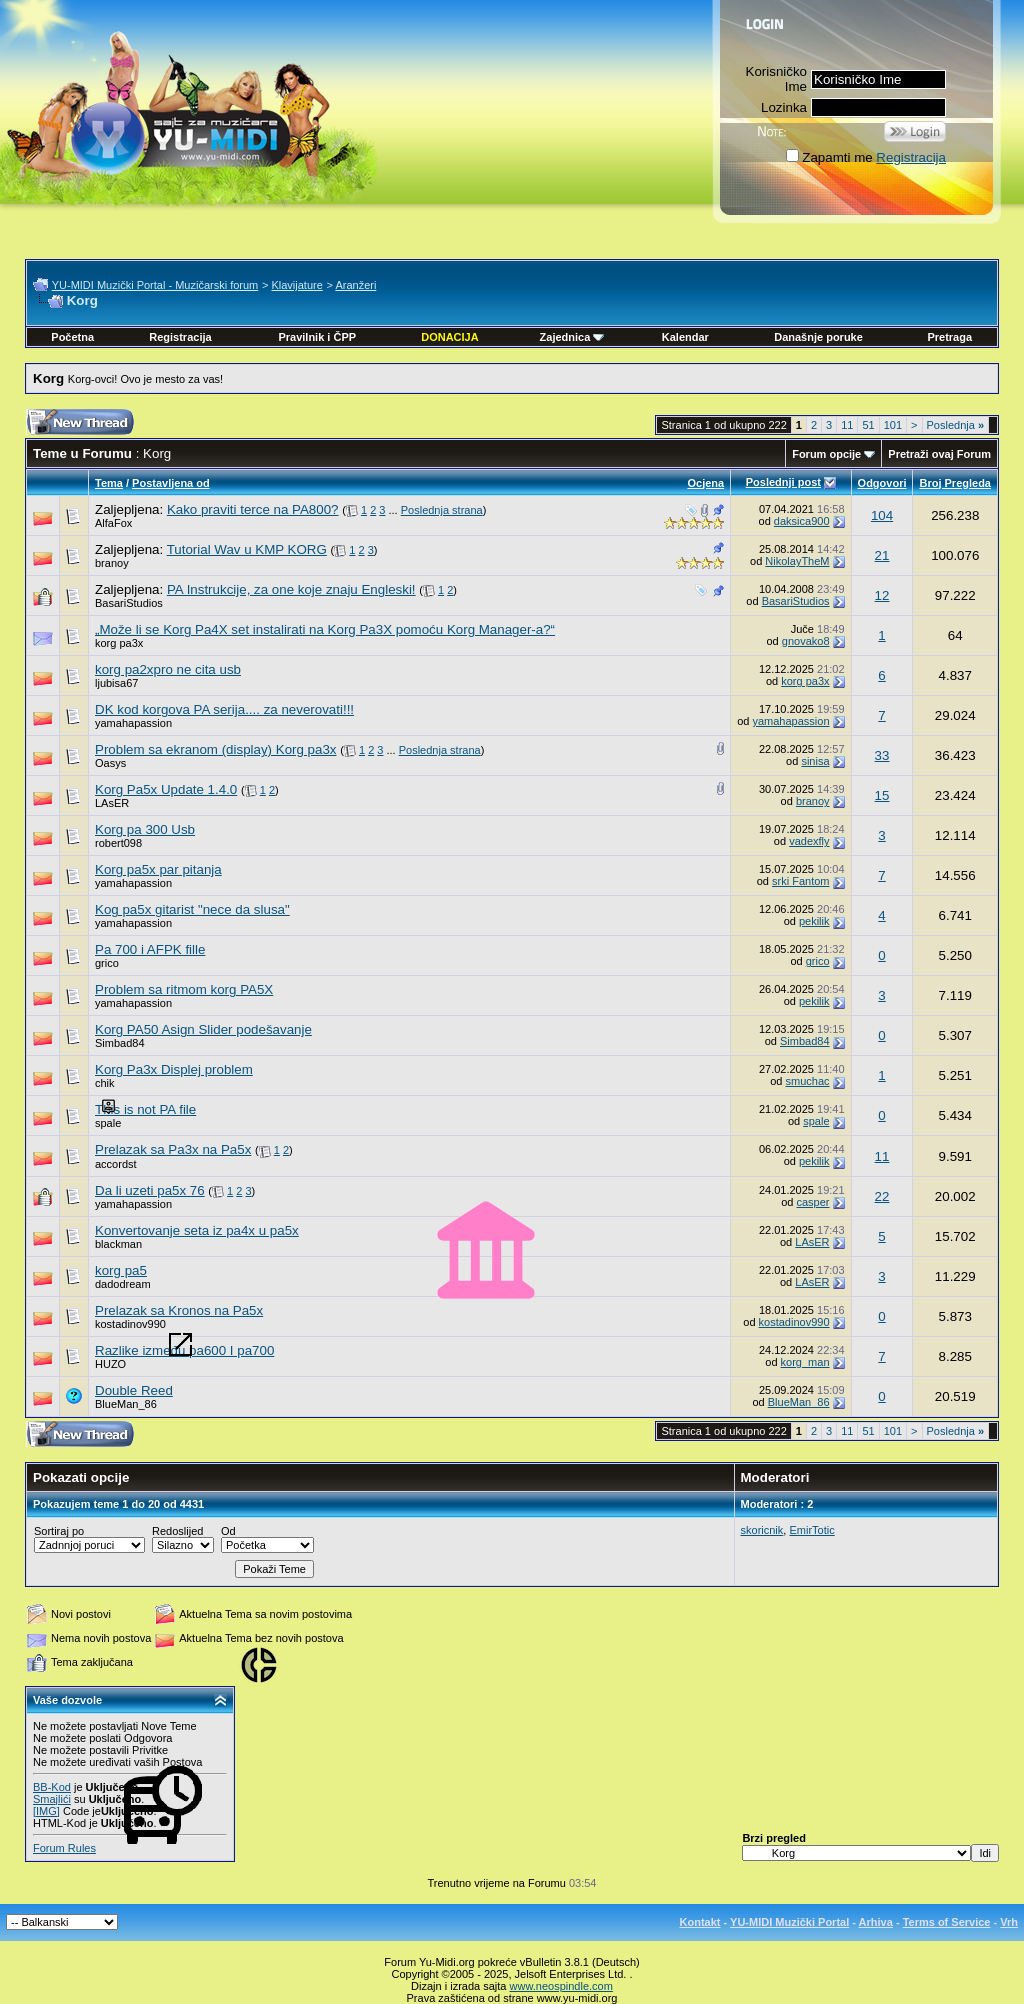 The height and width of the screenshot is (2004, 1024). What do you see at coordinates (486, 1250) in the screenshot?
I see `view nearby landmarks or points of interest` at bounding box center [486, 1250].